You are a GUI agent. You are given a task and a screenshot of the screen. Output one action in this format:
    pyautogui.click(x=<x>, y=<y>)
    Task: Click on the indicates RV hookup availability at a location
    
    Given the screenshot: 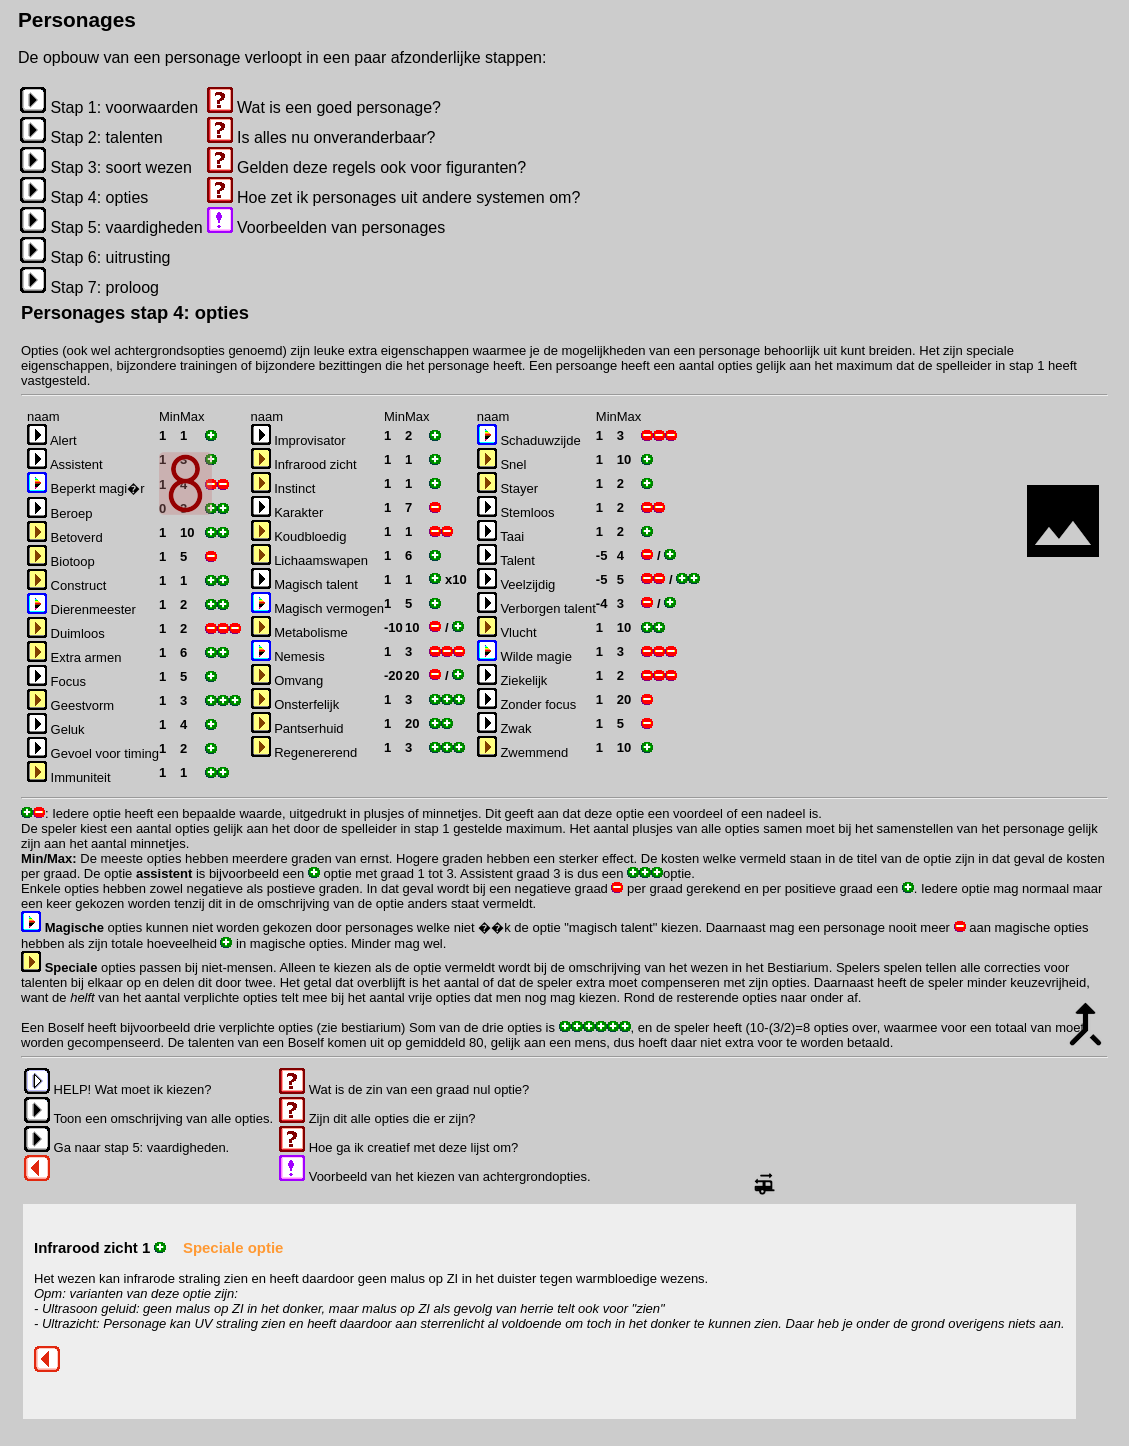 What is the action you would take?
    pyautogui.click(x=763, y=1183)
    